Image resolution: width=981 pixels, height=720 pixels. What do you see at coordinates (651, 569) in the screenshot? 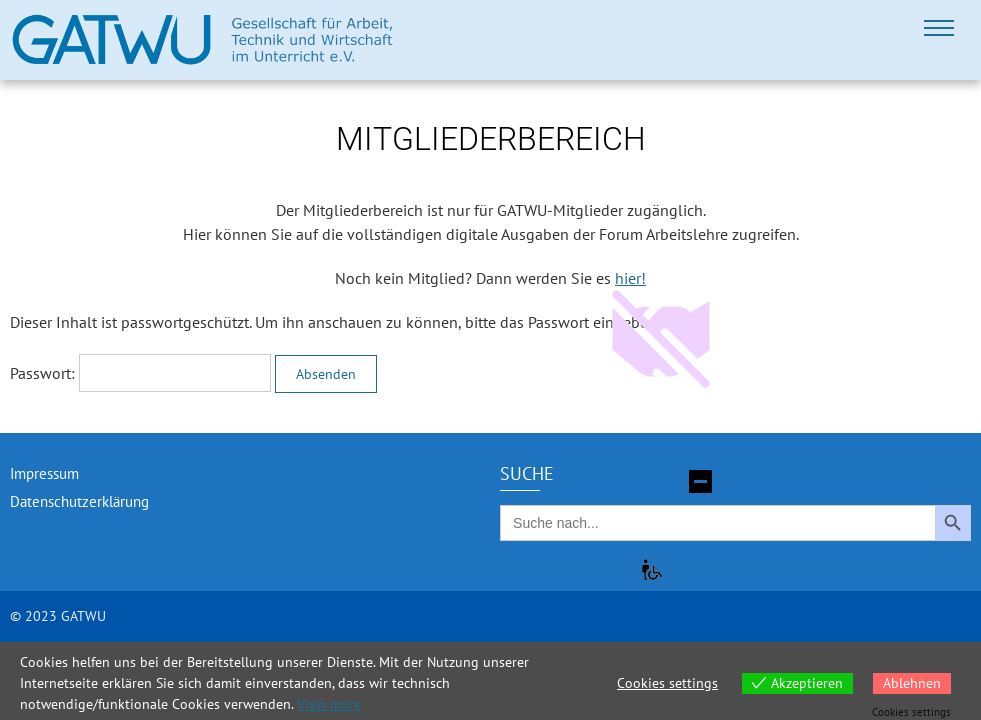
I see `wheelchair pickup location` at bounding box center [651, 569].